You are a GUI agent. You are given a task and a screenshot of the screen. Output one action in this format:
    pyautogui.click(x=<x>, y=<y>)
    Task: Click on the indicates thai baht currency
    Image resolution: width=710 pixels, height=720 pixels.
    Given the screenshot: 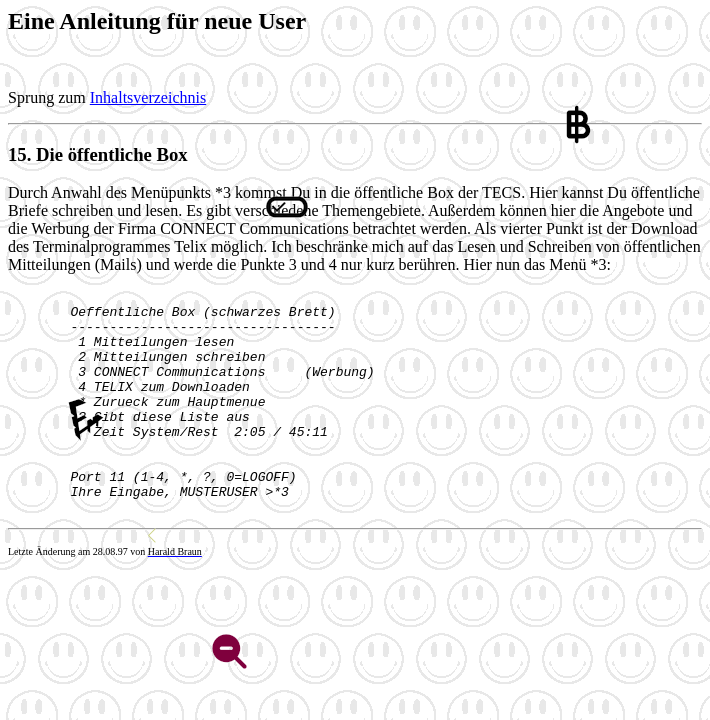 What is the action you would take?
    pyautogui.click(x=578, y=124)
    